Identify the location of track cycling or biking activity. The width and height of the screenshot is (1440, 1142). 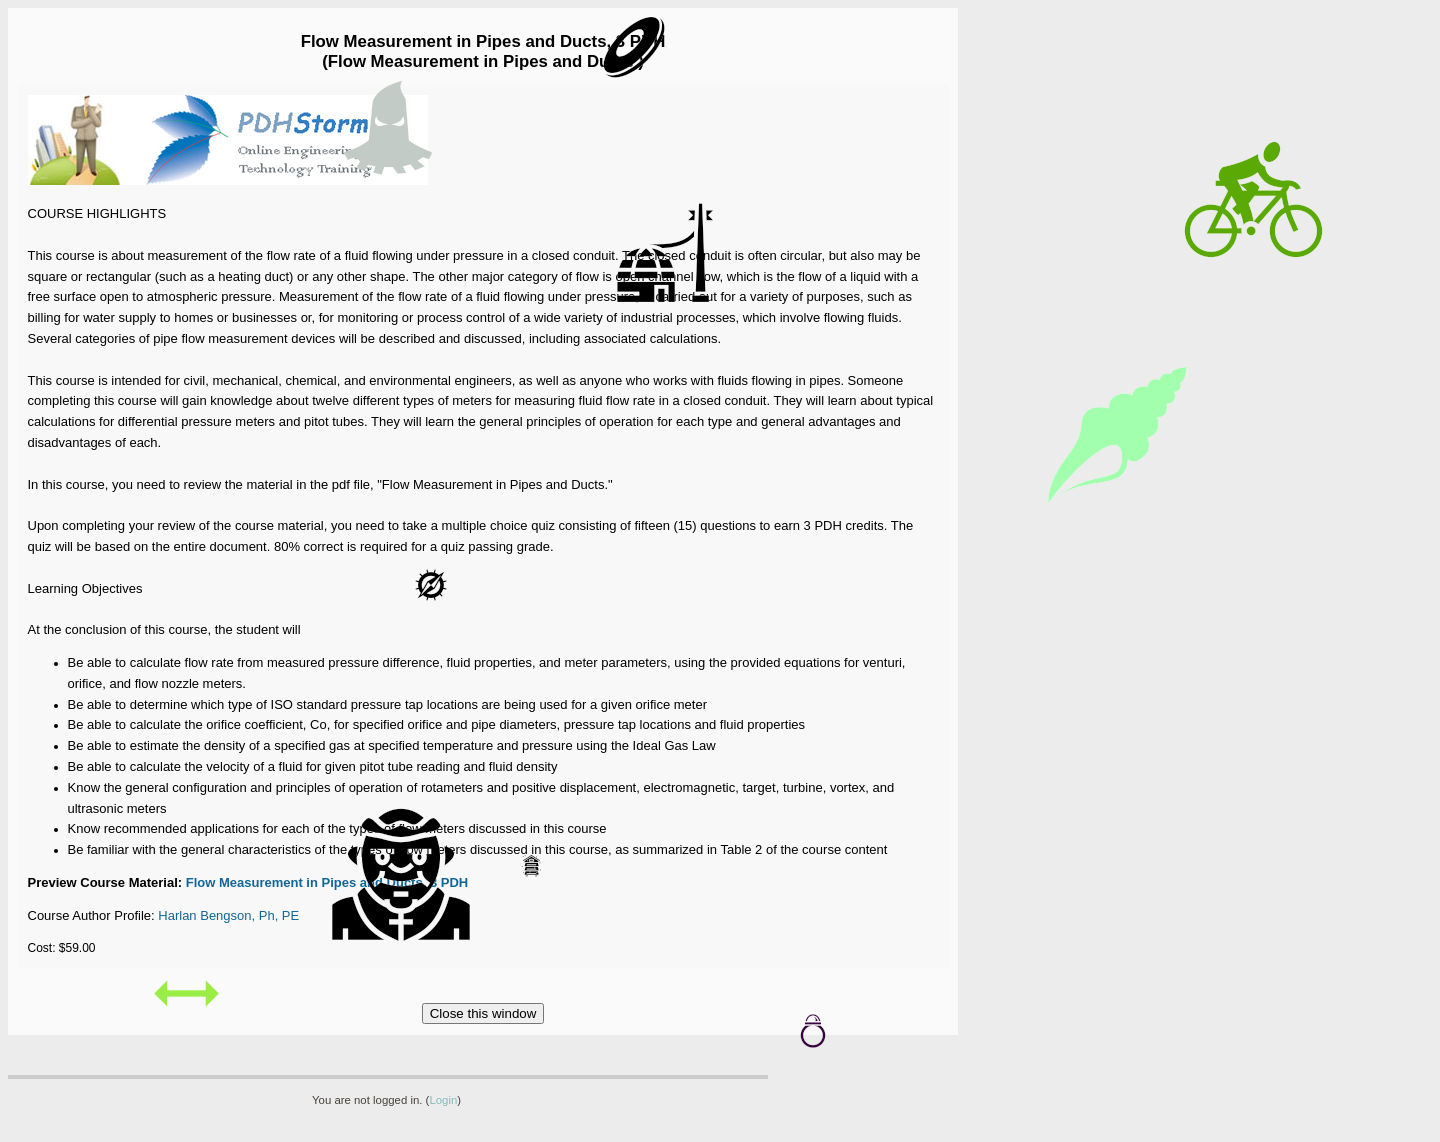
(1253, 199).